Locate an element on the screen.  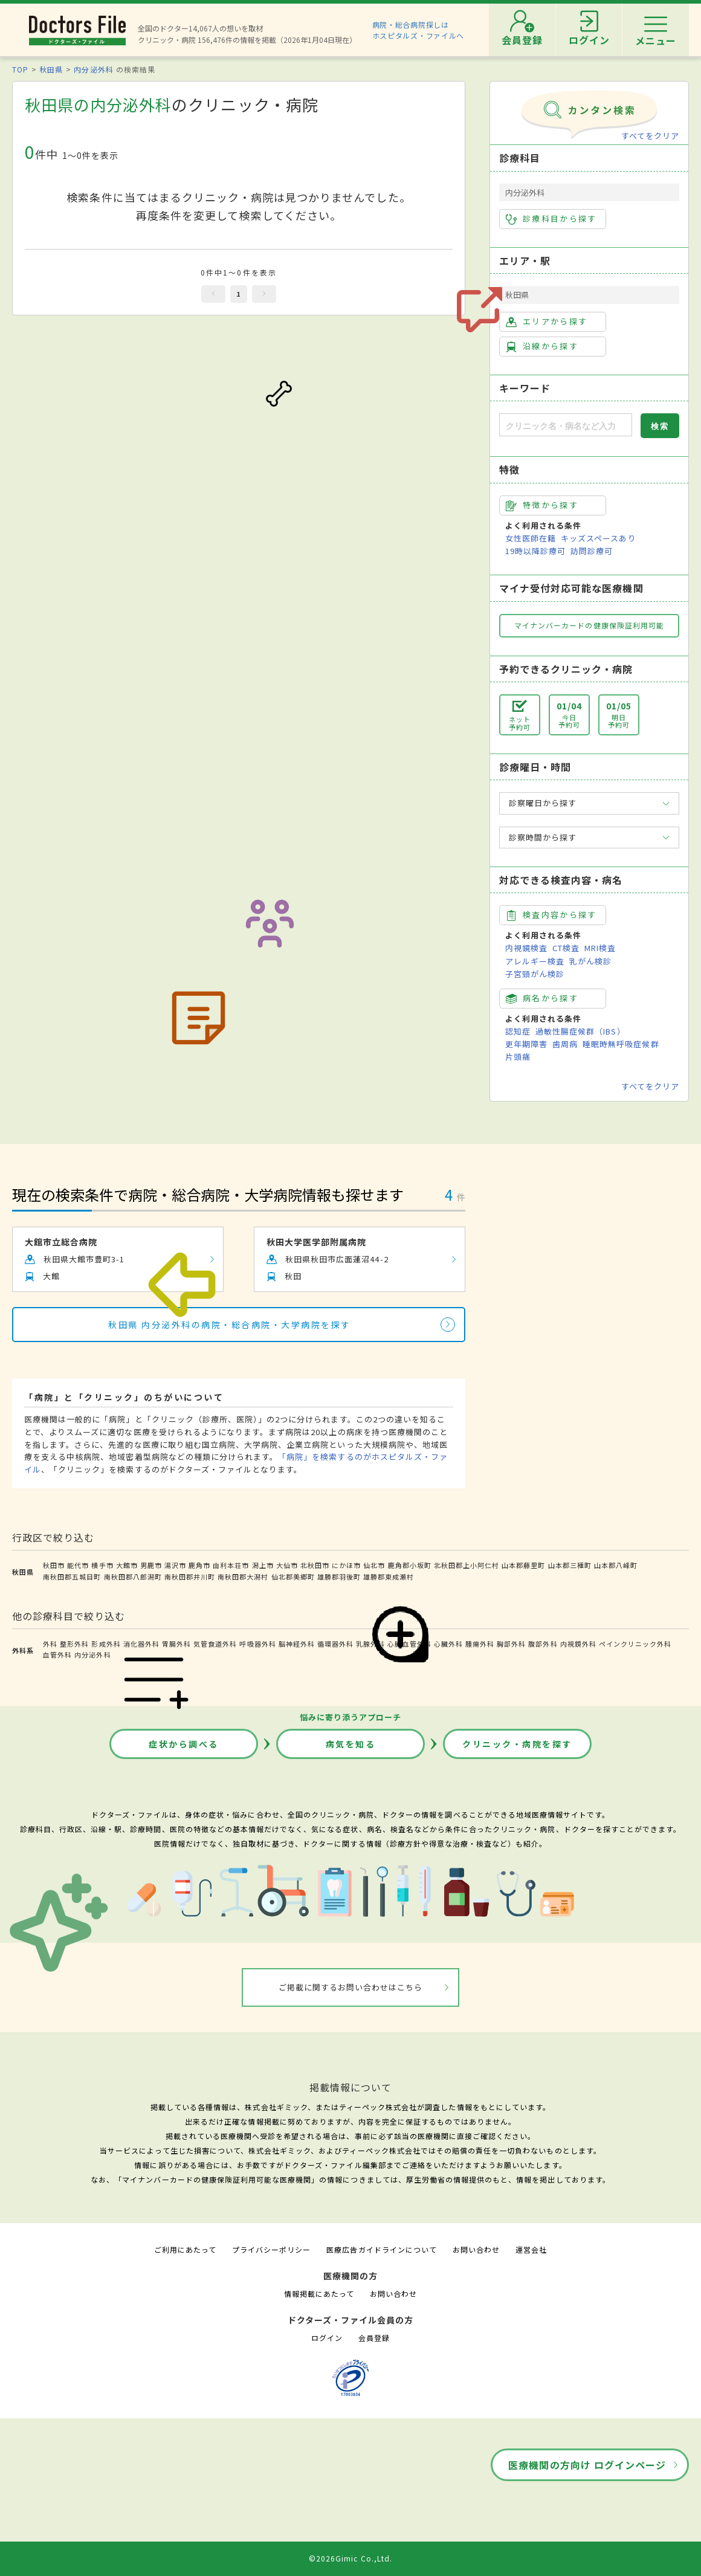
zoom in on image or content is located at coordinates (400, 1634).